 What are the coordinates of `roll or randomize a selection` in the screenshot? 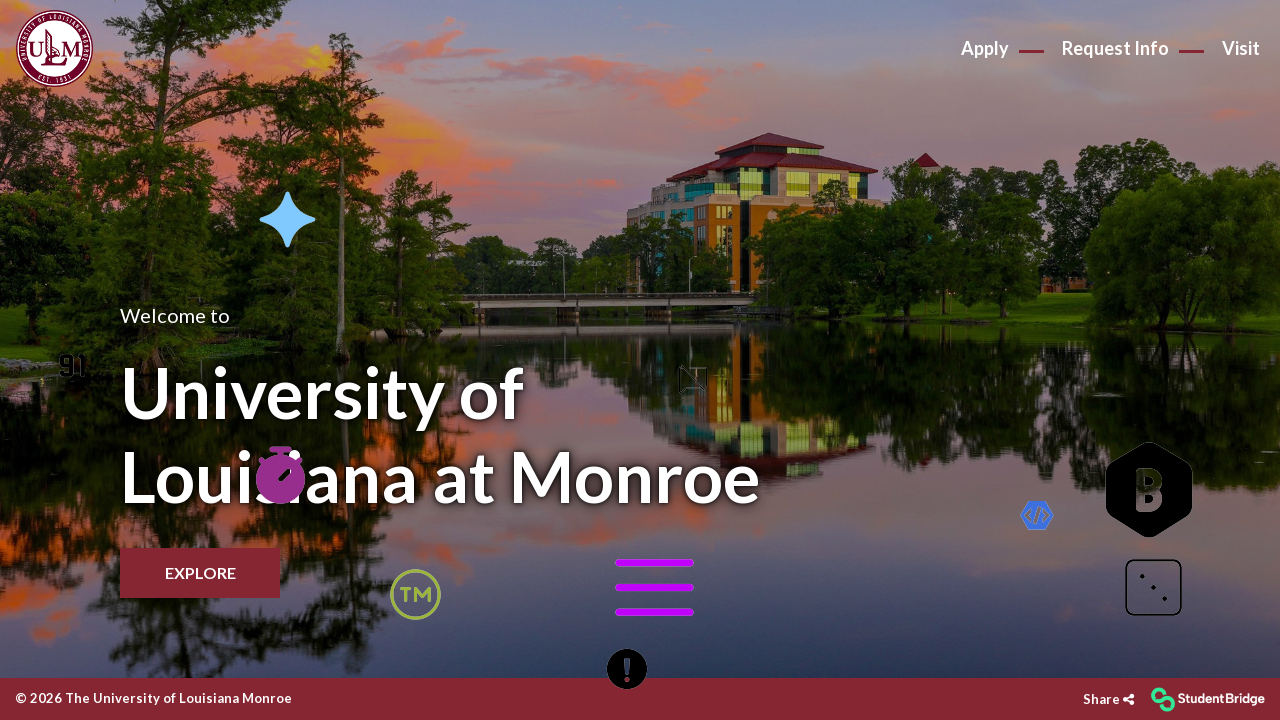 It's located at (1153, 587).